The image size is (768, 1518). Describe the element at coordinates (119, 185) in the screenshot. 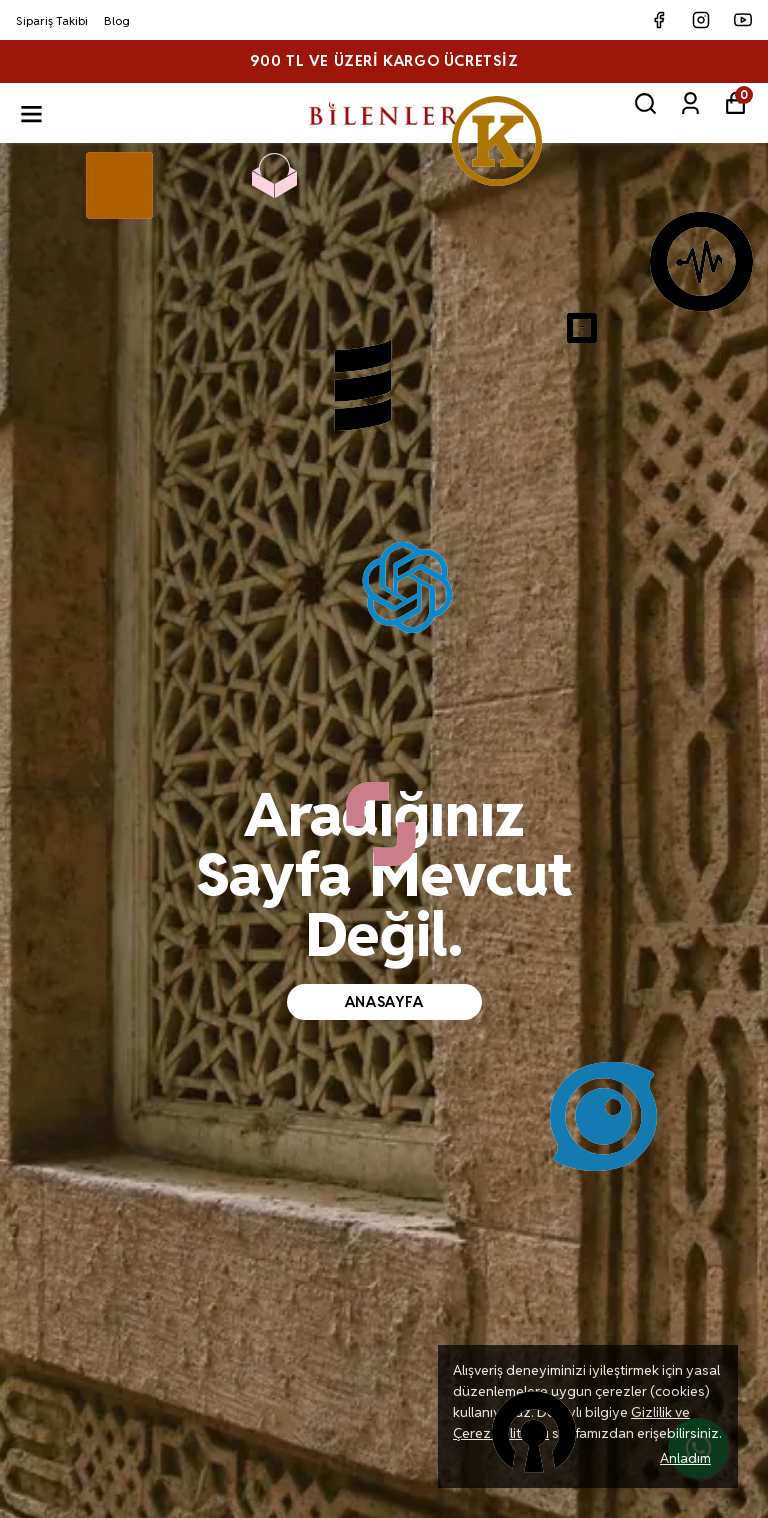

I see `an unchecked or empty checkbox state` at that location.